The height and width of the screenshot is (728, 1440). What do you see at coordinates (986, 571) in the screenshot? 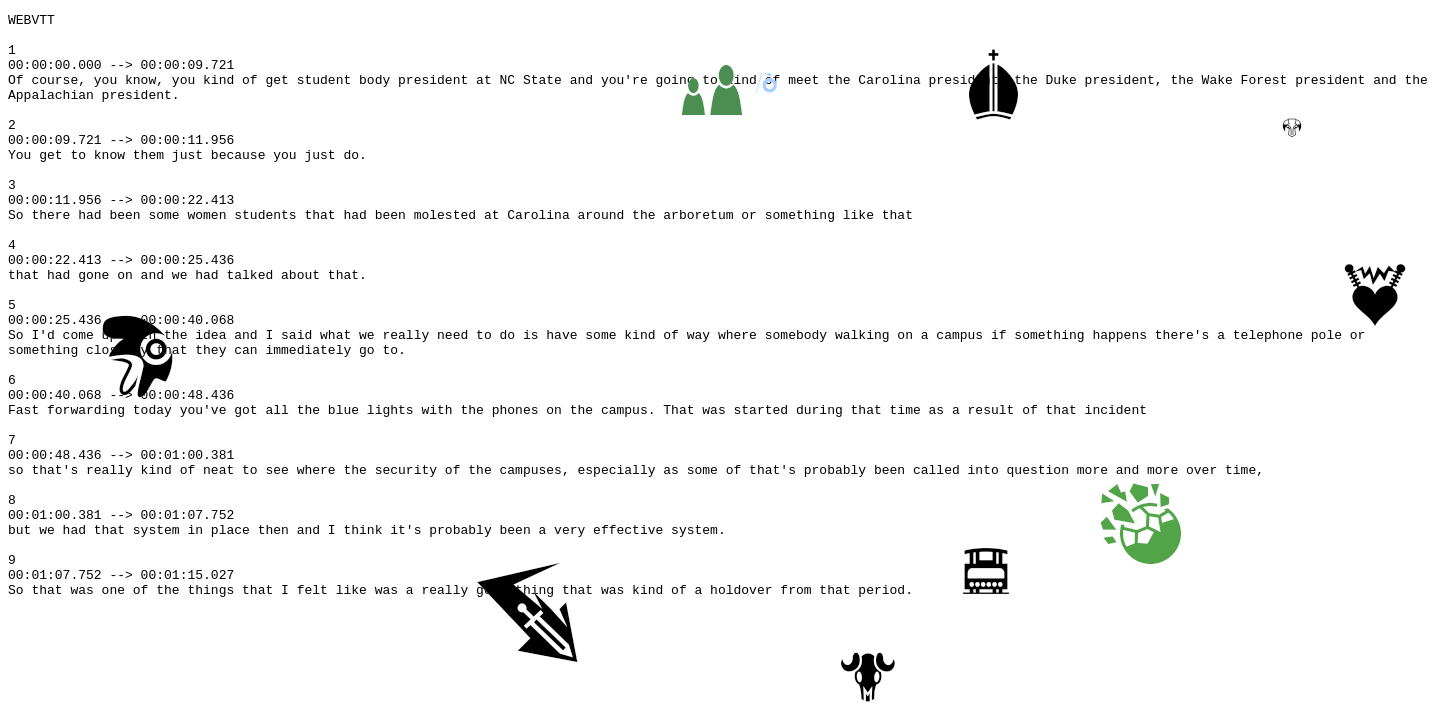
I see `access public transit or tram services` at bounding box center [986, 571].